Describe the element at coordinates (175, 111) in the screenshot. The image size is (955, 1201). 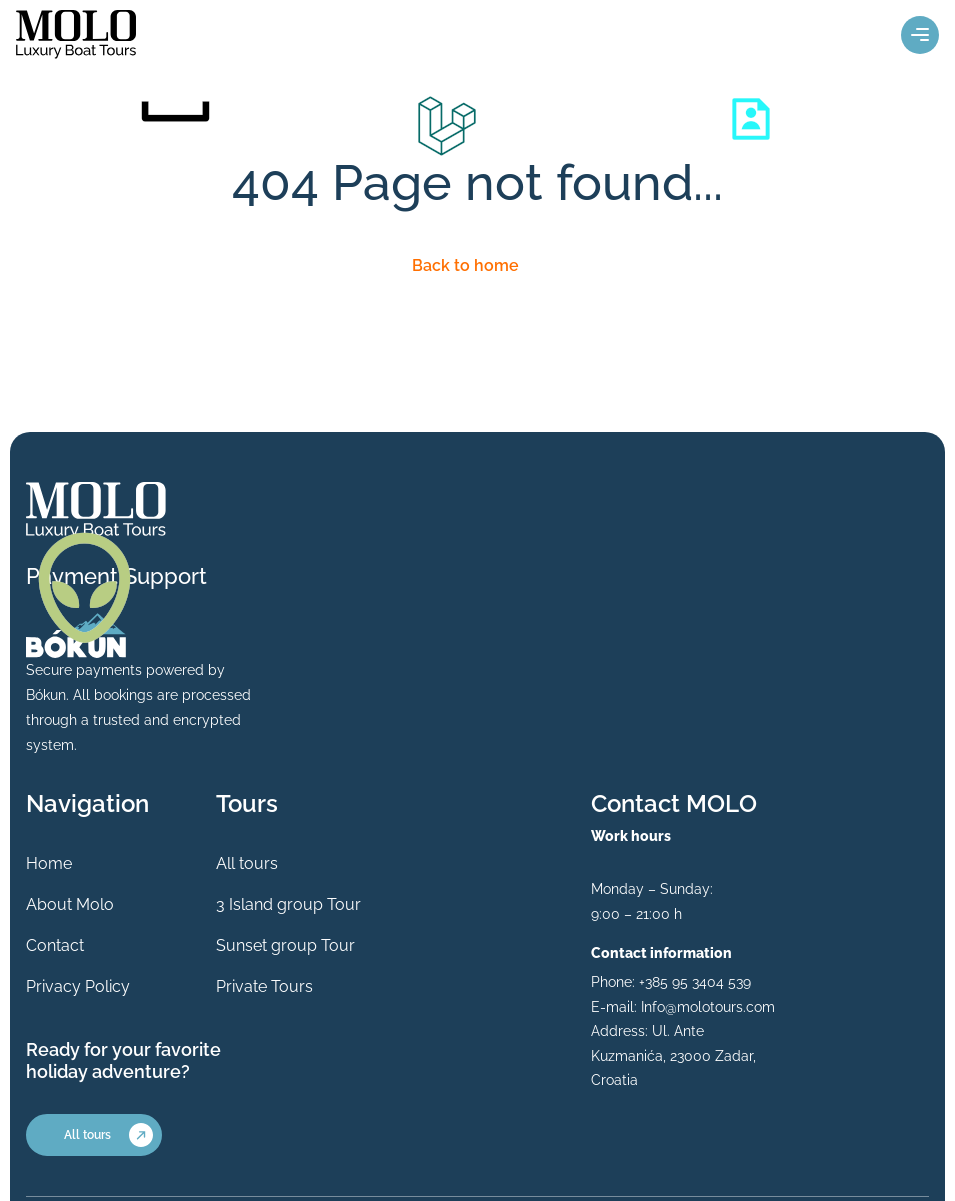
I see `insert a space character in text` at that location.